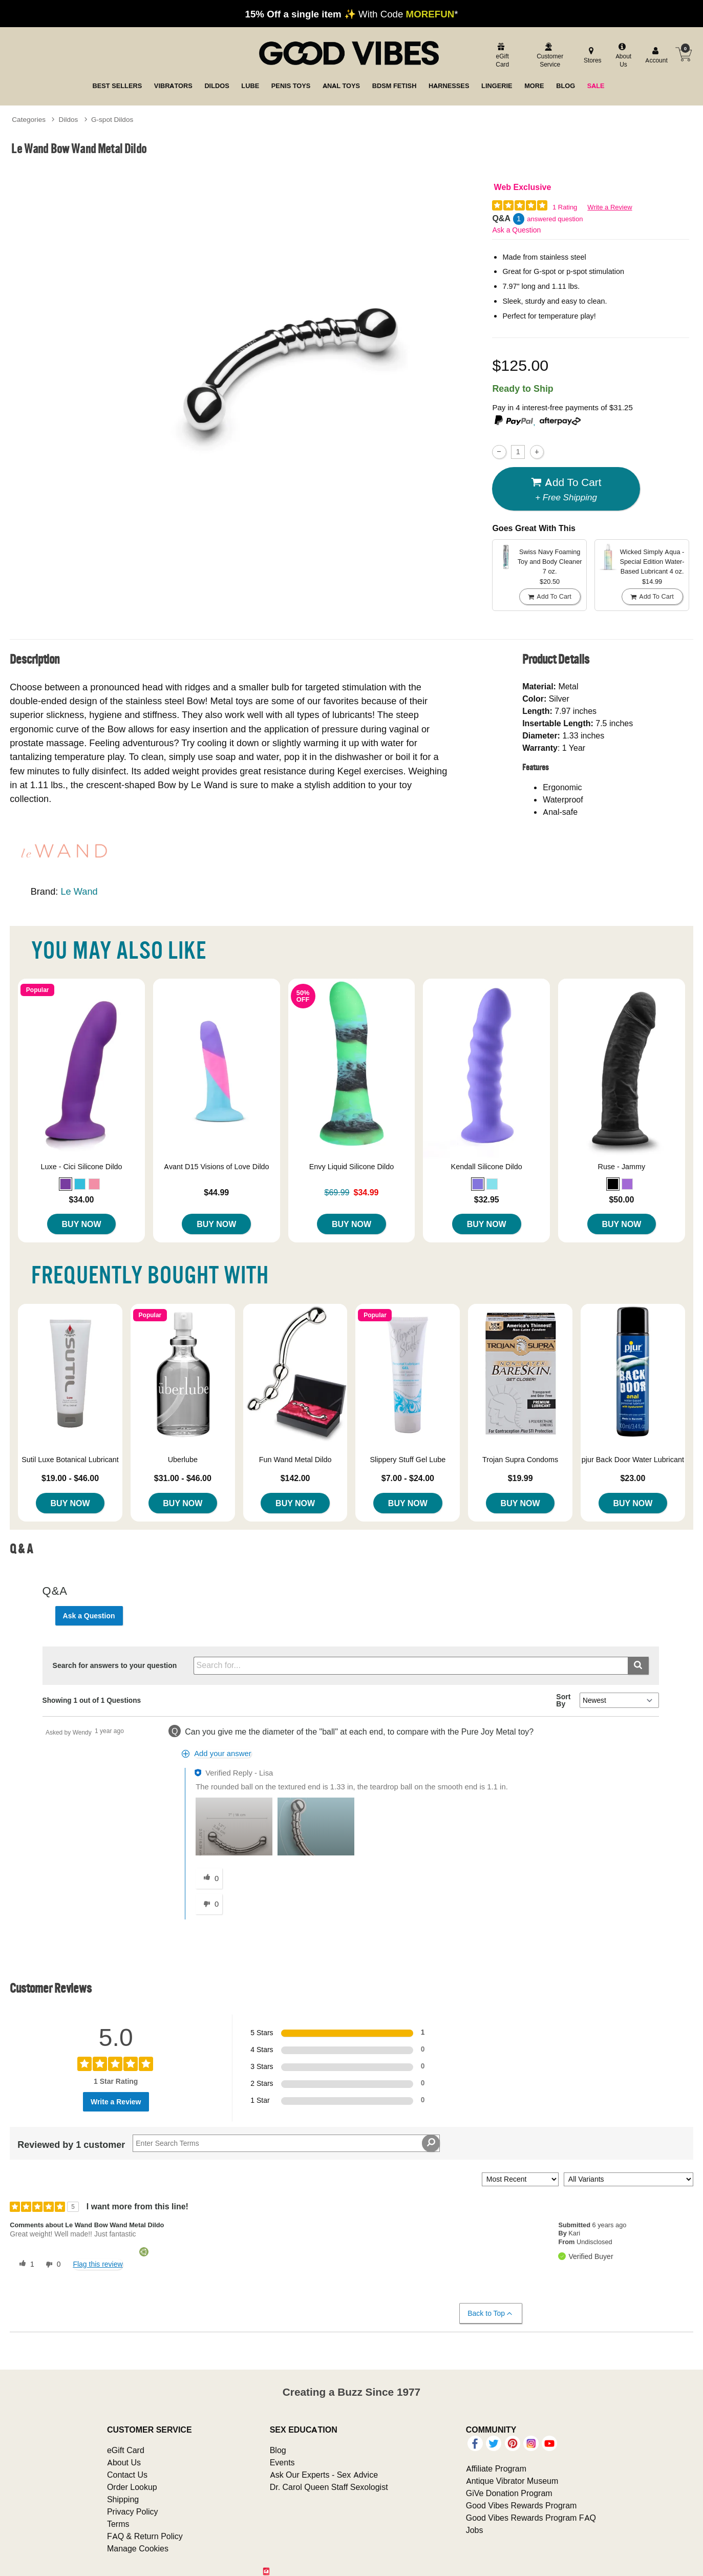 This screenshot has width=703, height=2576. Describe the element at coordinates (144, 2252) in the screenshot. I see `ubuntu mate logo or branding indicator` at that location.